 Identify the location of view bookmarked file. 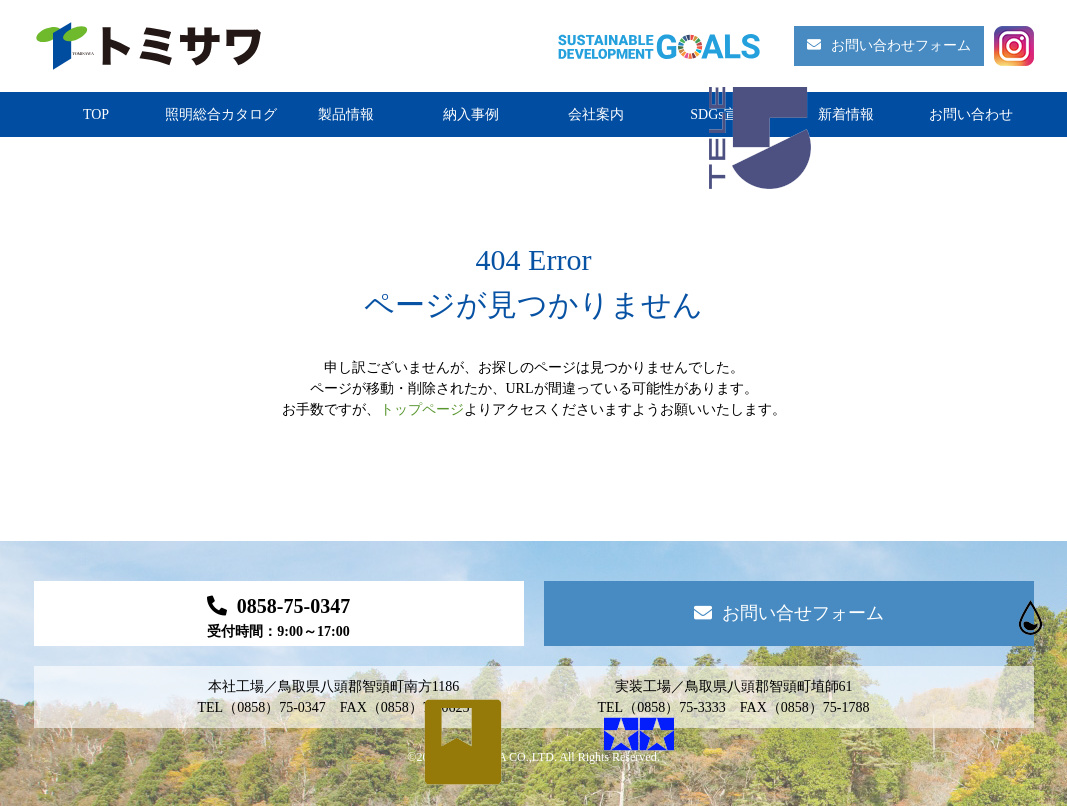
(463, 742).